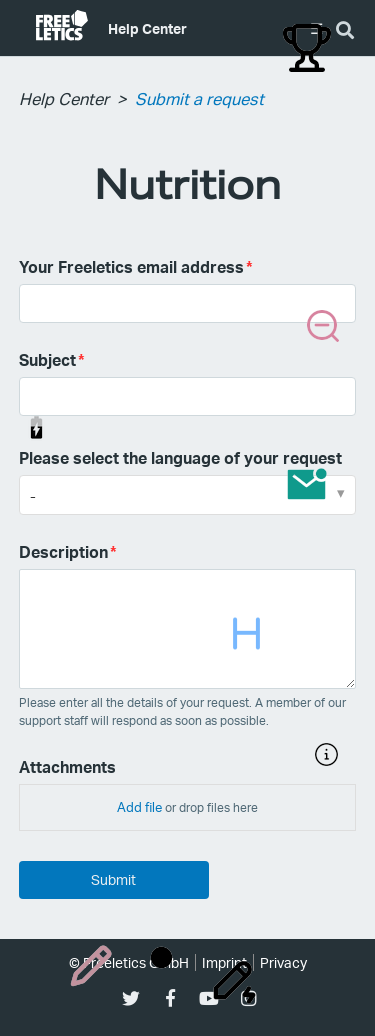 The height and width of the screenshot is (1036, 375). I want to click on insert a heading in a text editor, so click(246, 633).